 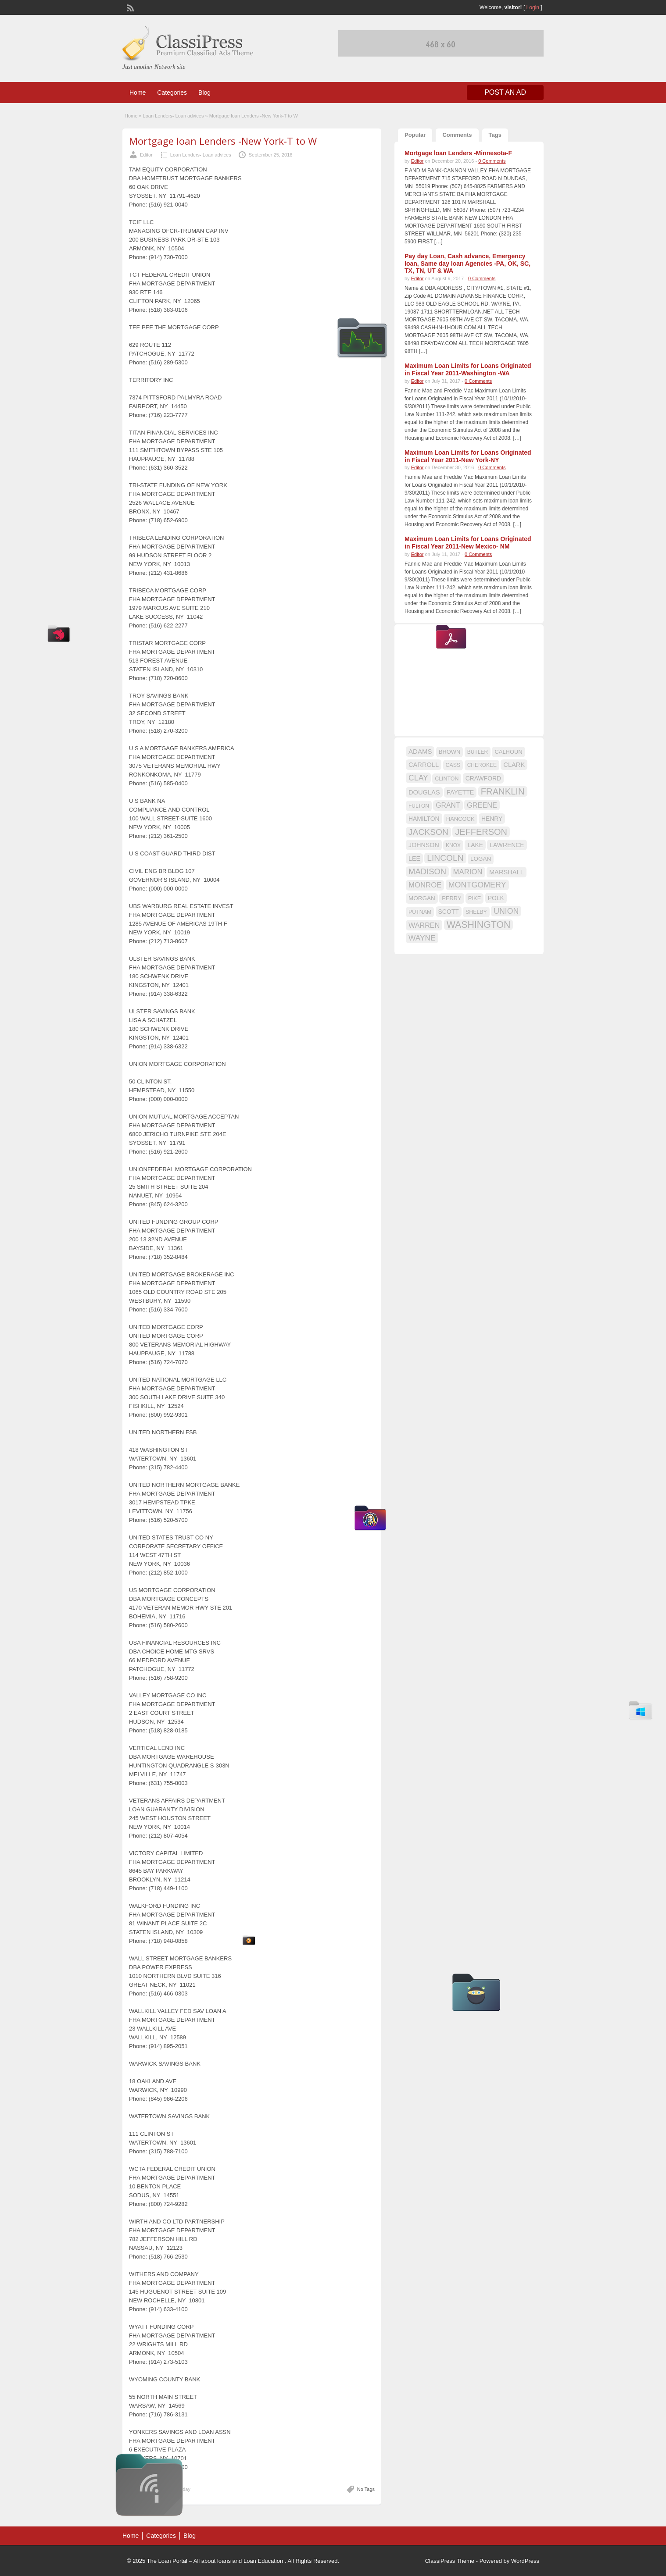 What do you see at coordinates (451, 638) in the screenshot?
I see `open folder containing adobe acrobat files` at bounding box center [451, 638].